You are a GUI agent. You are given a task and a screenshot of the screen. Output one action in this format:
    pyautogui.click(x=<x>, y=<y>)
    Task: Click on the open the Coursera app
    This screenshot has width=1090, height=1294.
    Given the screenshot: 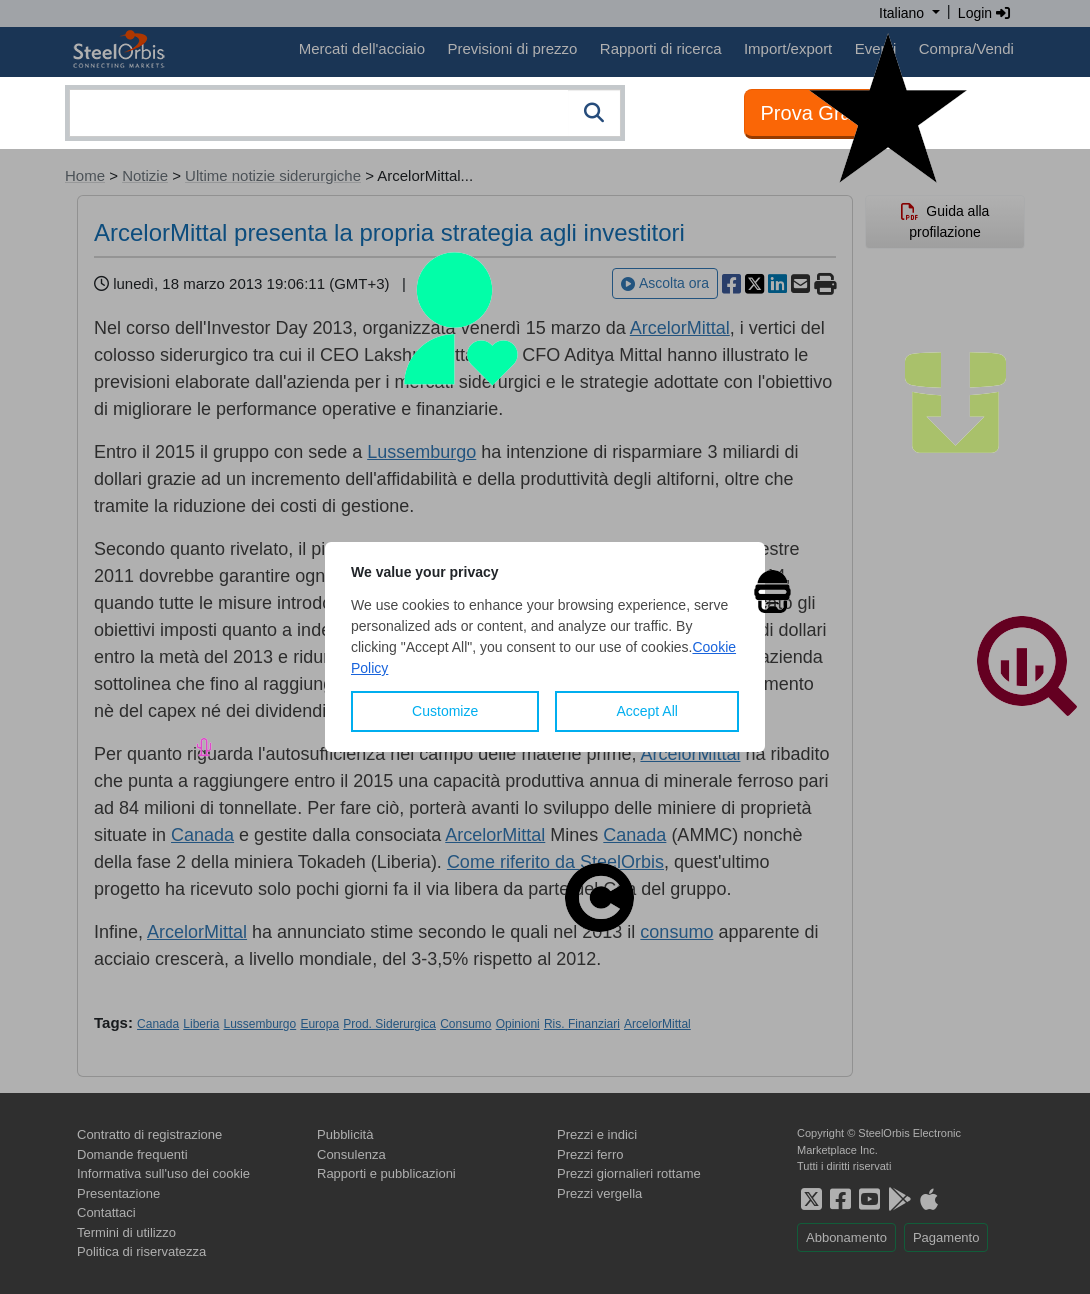 What is the action you would take?
    pyautogui.click(x=599, y=897)
    